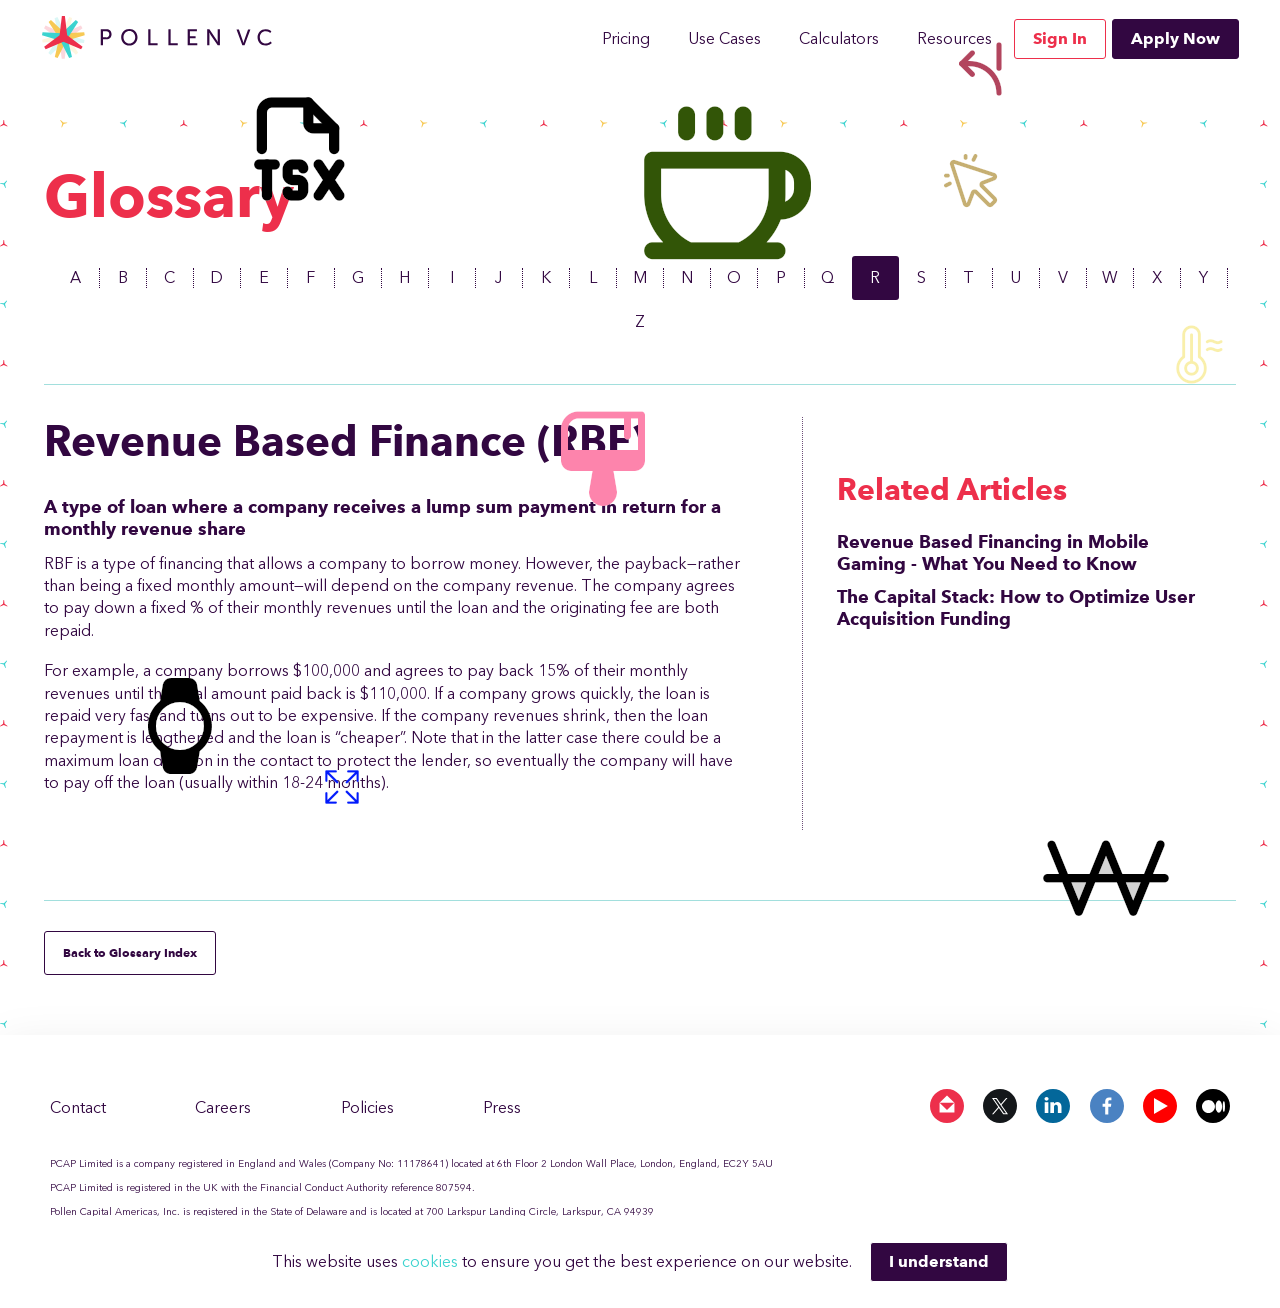 This screenshot has width=1280, height=1308. Describe the element at coordinates (1106, 874) in the screenshot. I see `indicates south korean won currency` at that location.